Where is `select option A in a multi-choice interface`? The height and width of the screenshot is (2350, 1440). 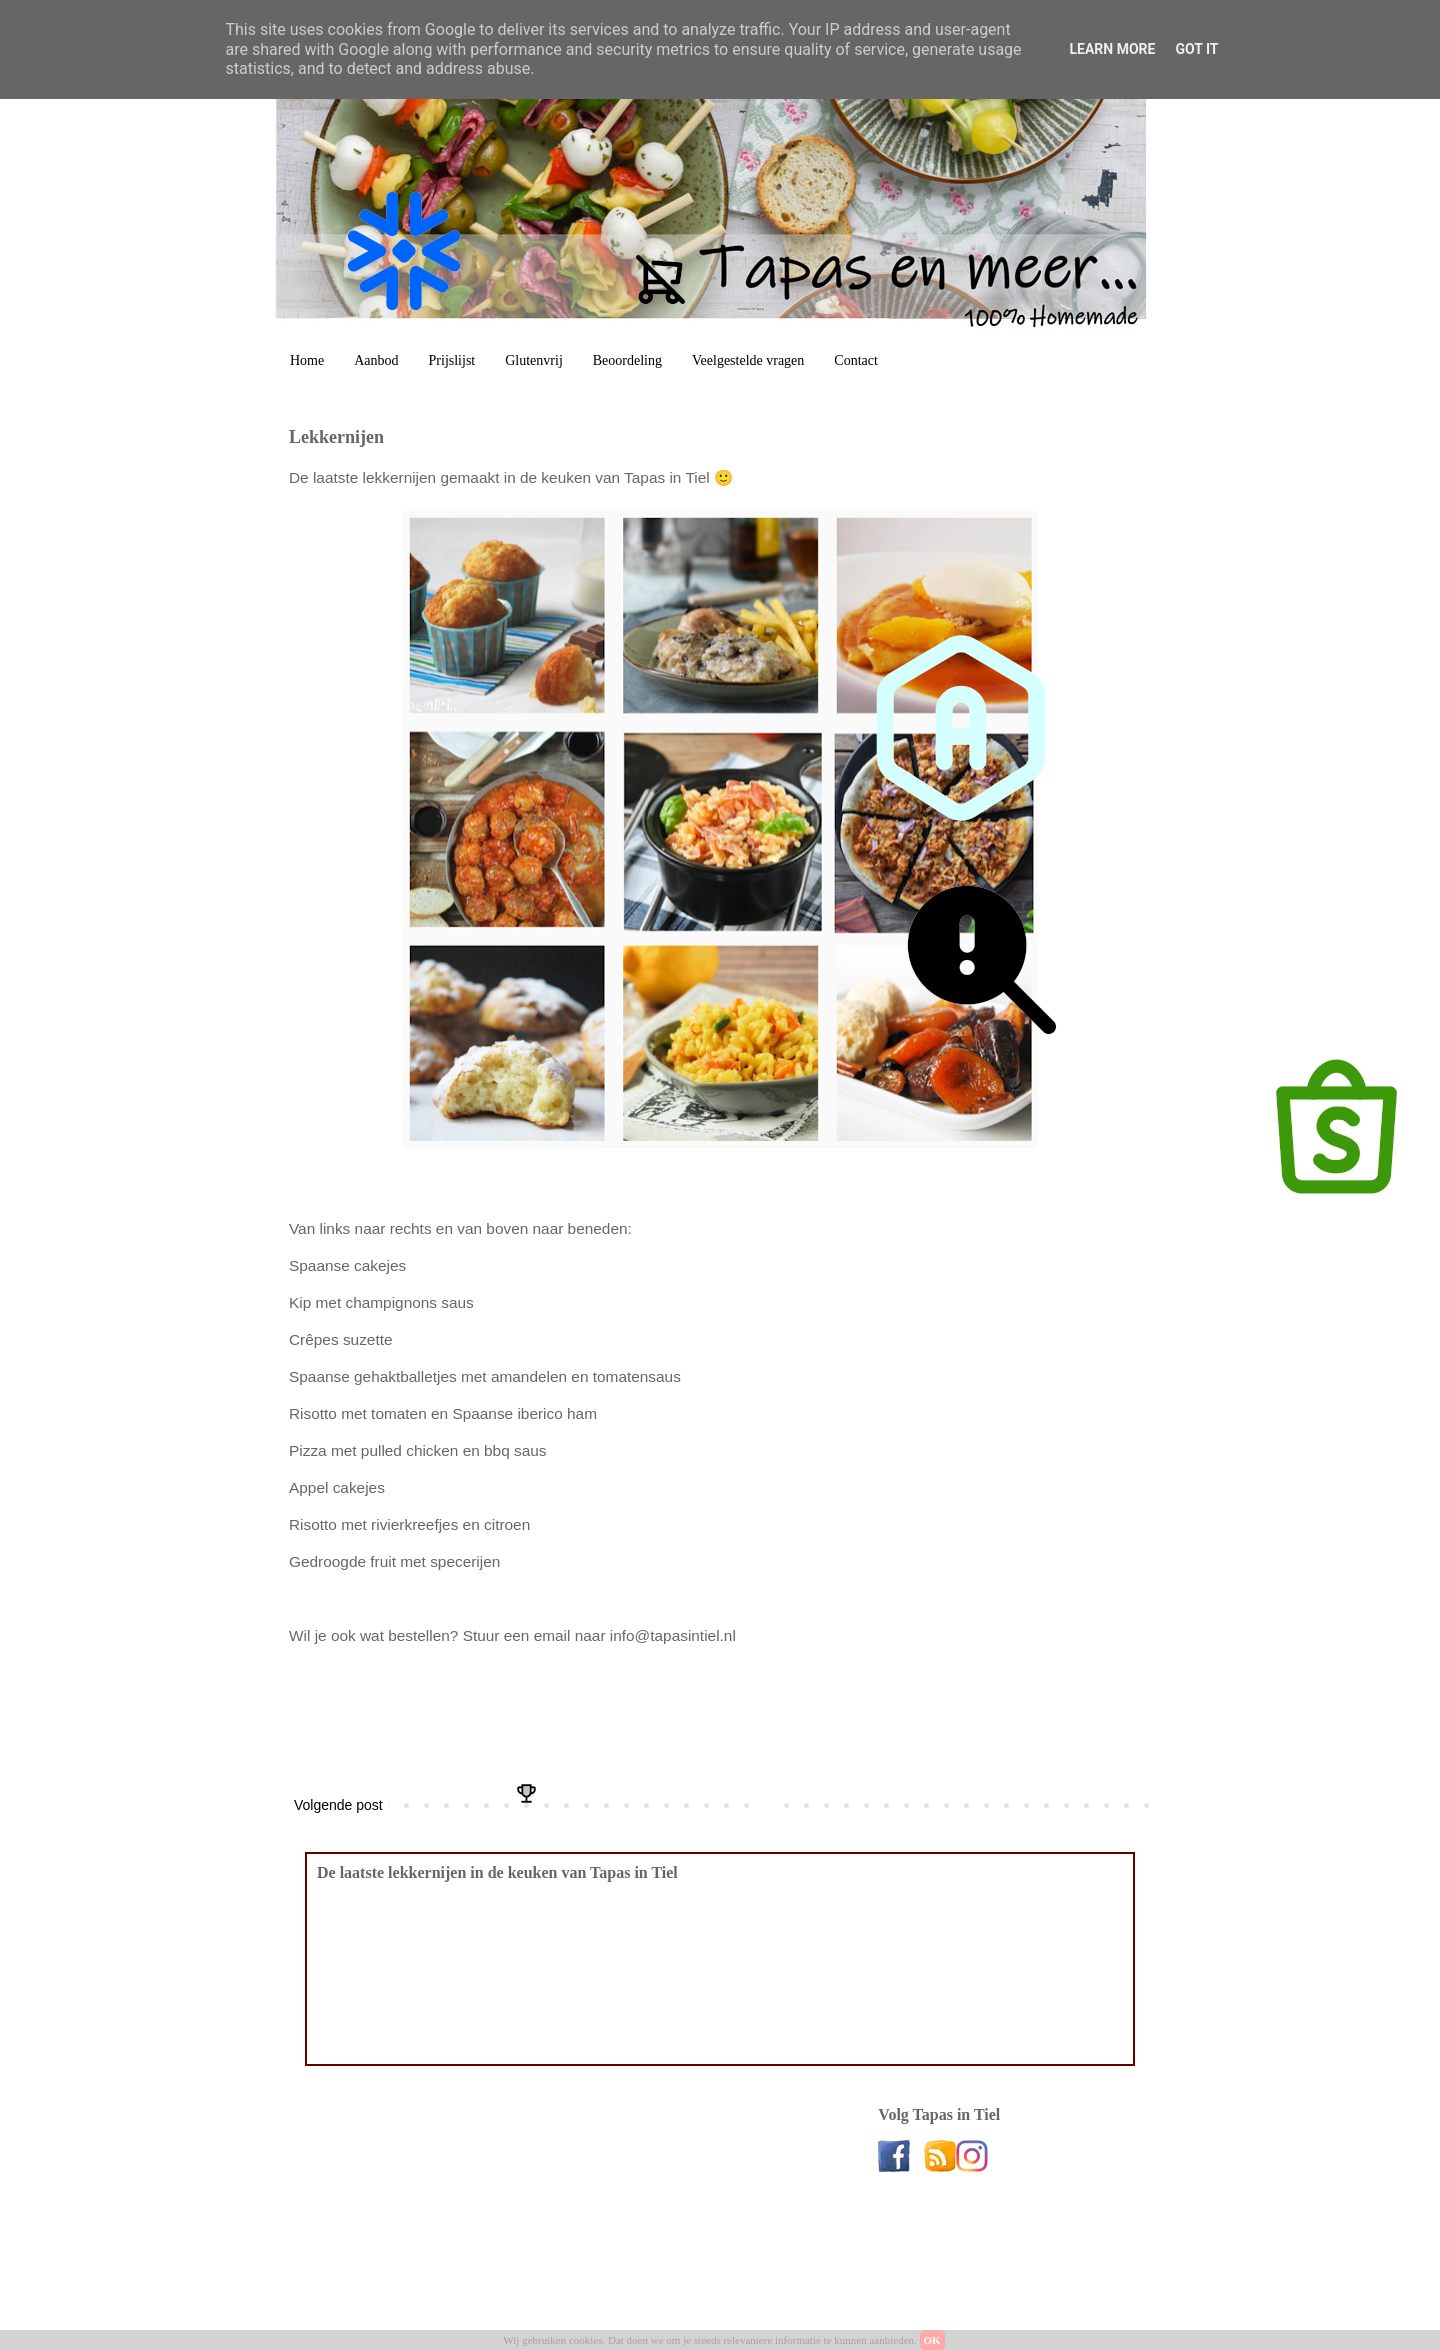
select option A in a multi-choice interface is located at coordinates (961, 728).